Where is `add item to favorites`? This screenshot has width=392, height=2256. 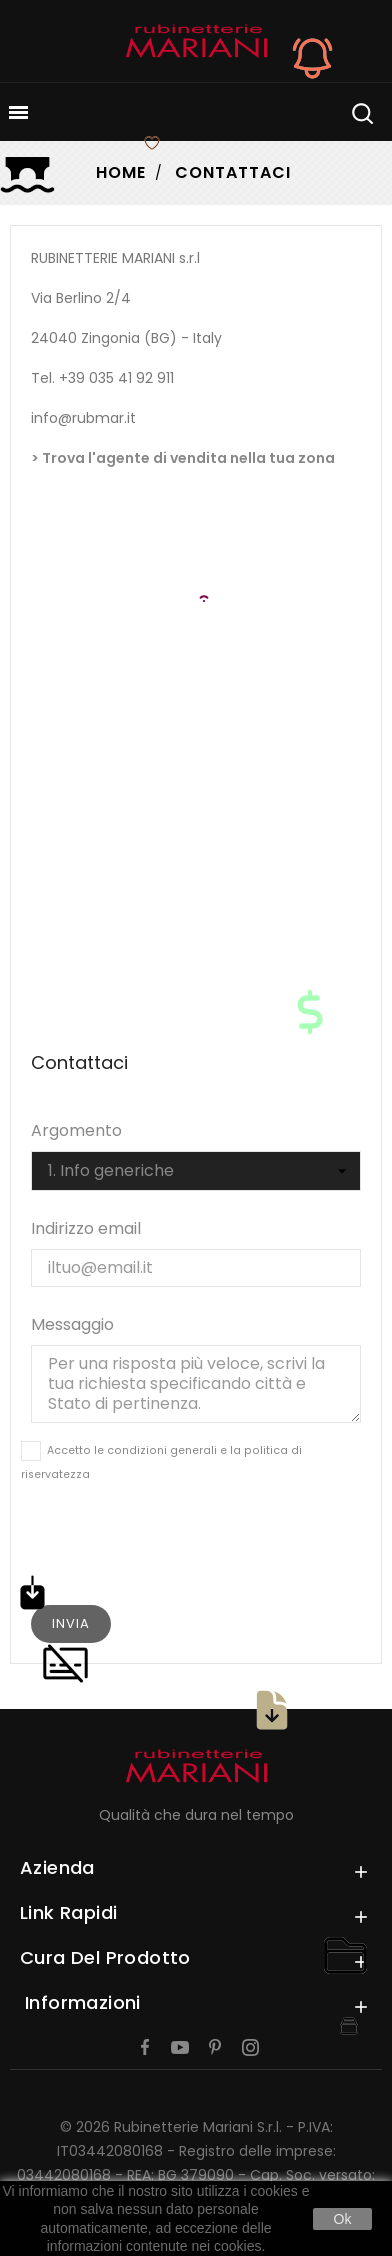
add item to favorites is located at coordinates (152, 143).